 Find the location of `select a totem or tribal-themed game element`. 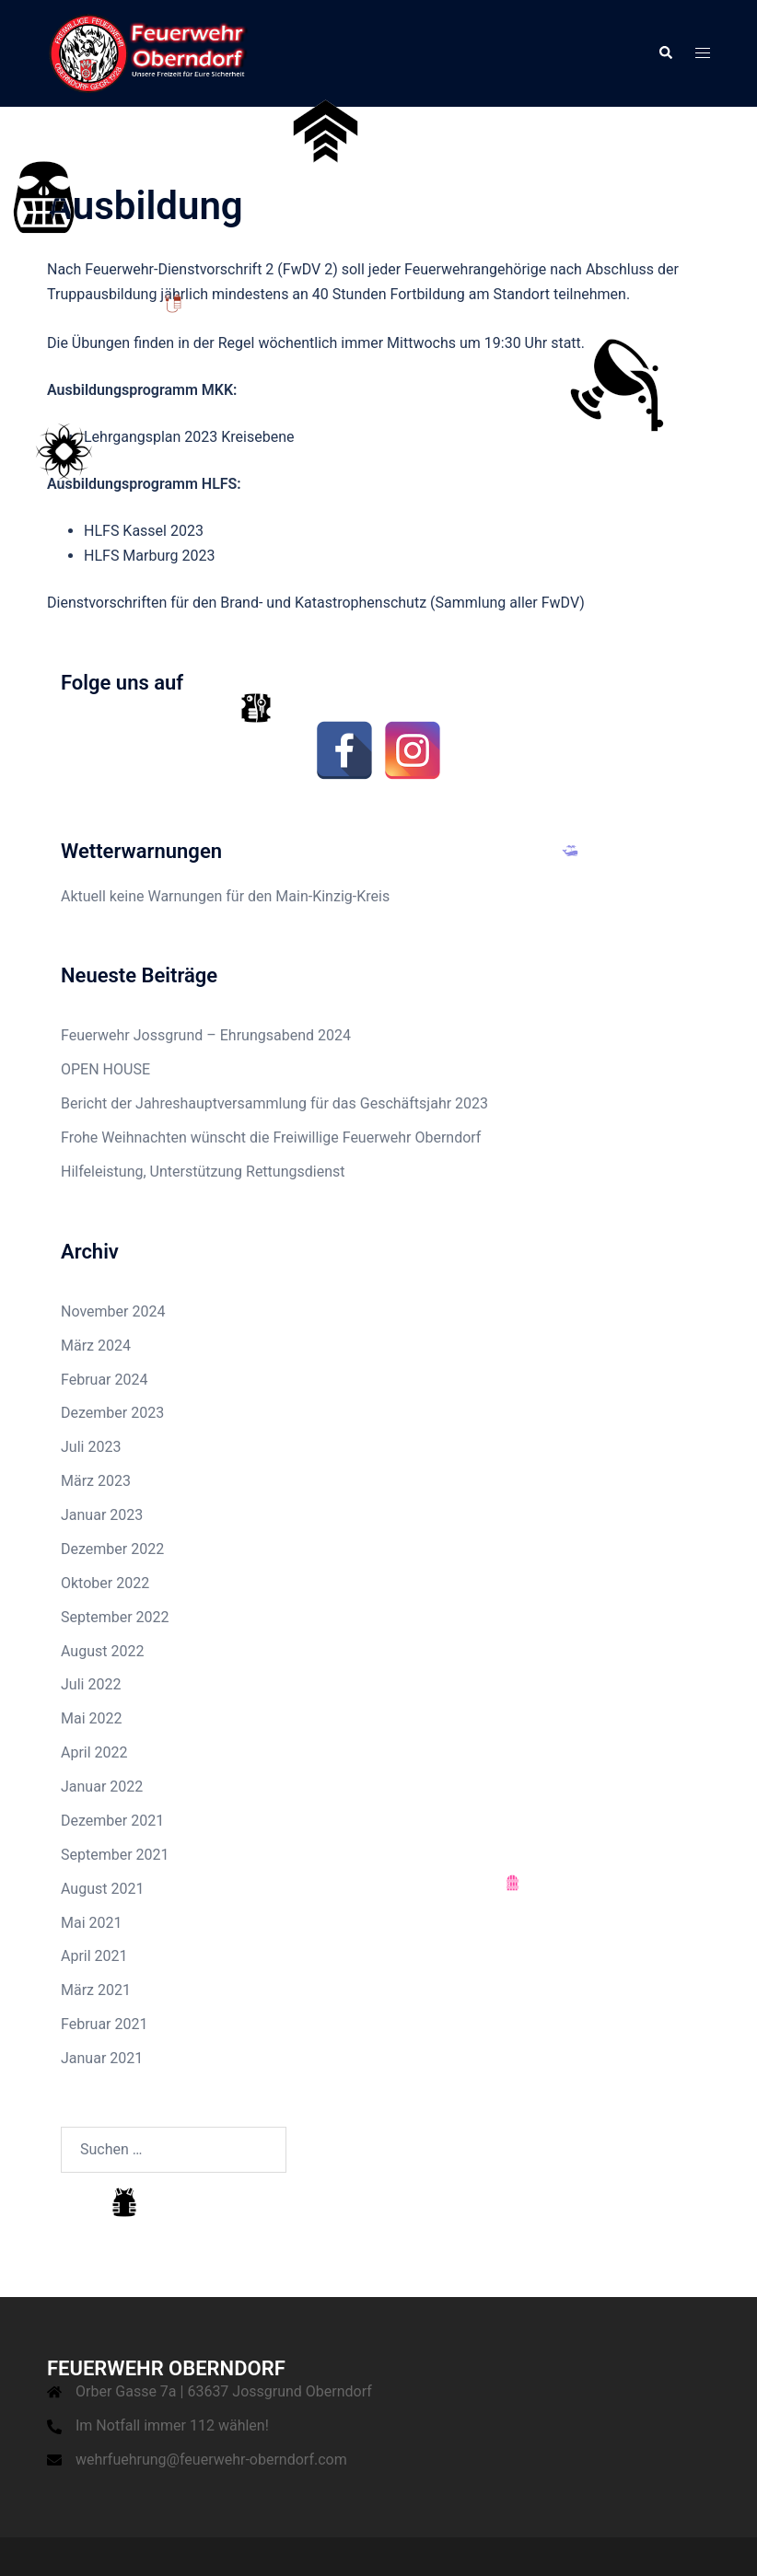

select a totem or tribal-themed game element is located at coordinates (44, 197).